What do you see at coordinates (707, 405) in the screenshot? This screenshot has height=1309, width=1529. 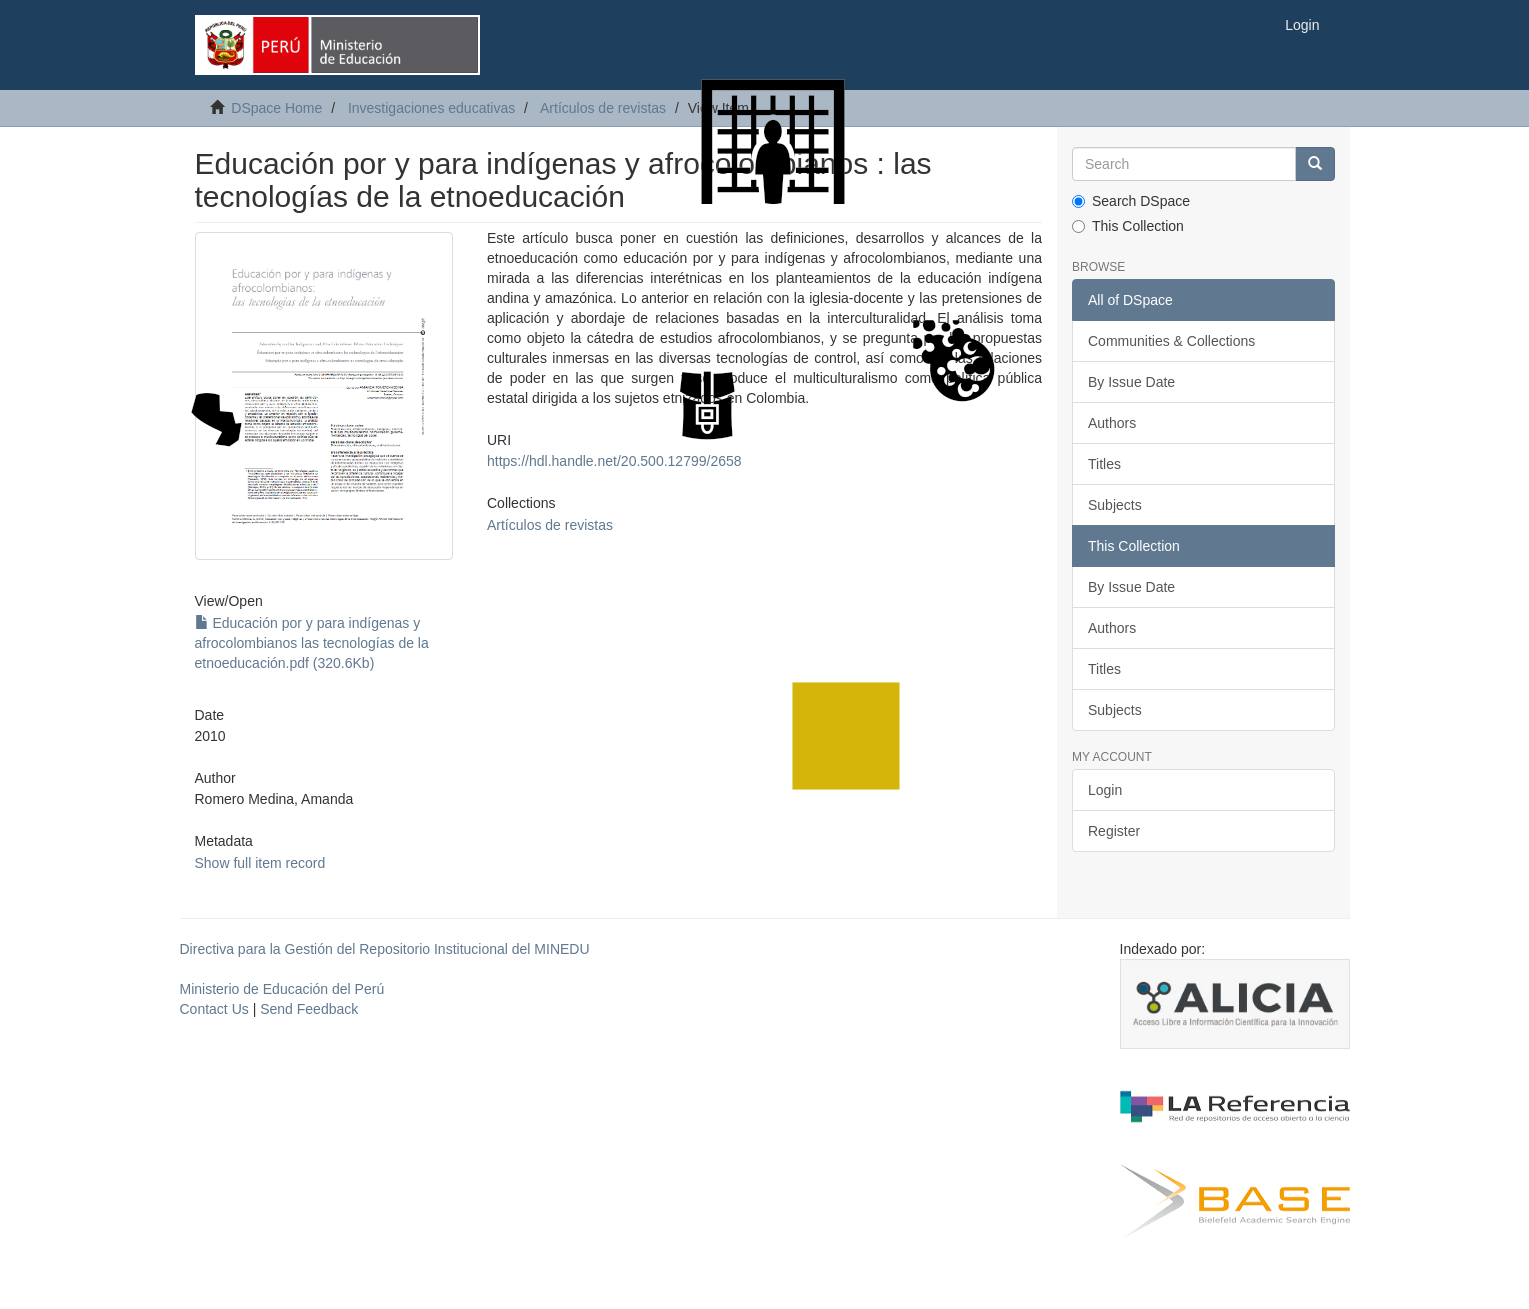 I see `open inventory or backpack` at bounding box center [707, 405].